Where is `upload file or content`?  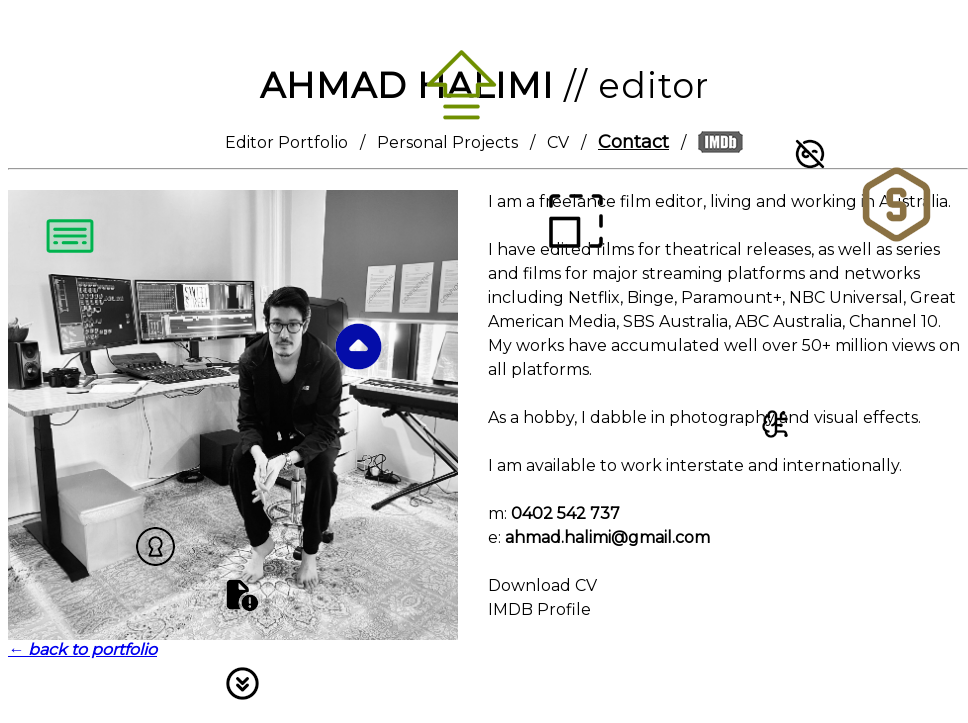 upload file or content is located at coordinates (461, 87).